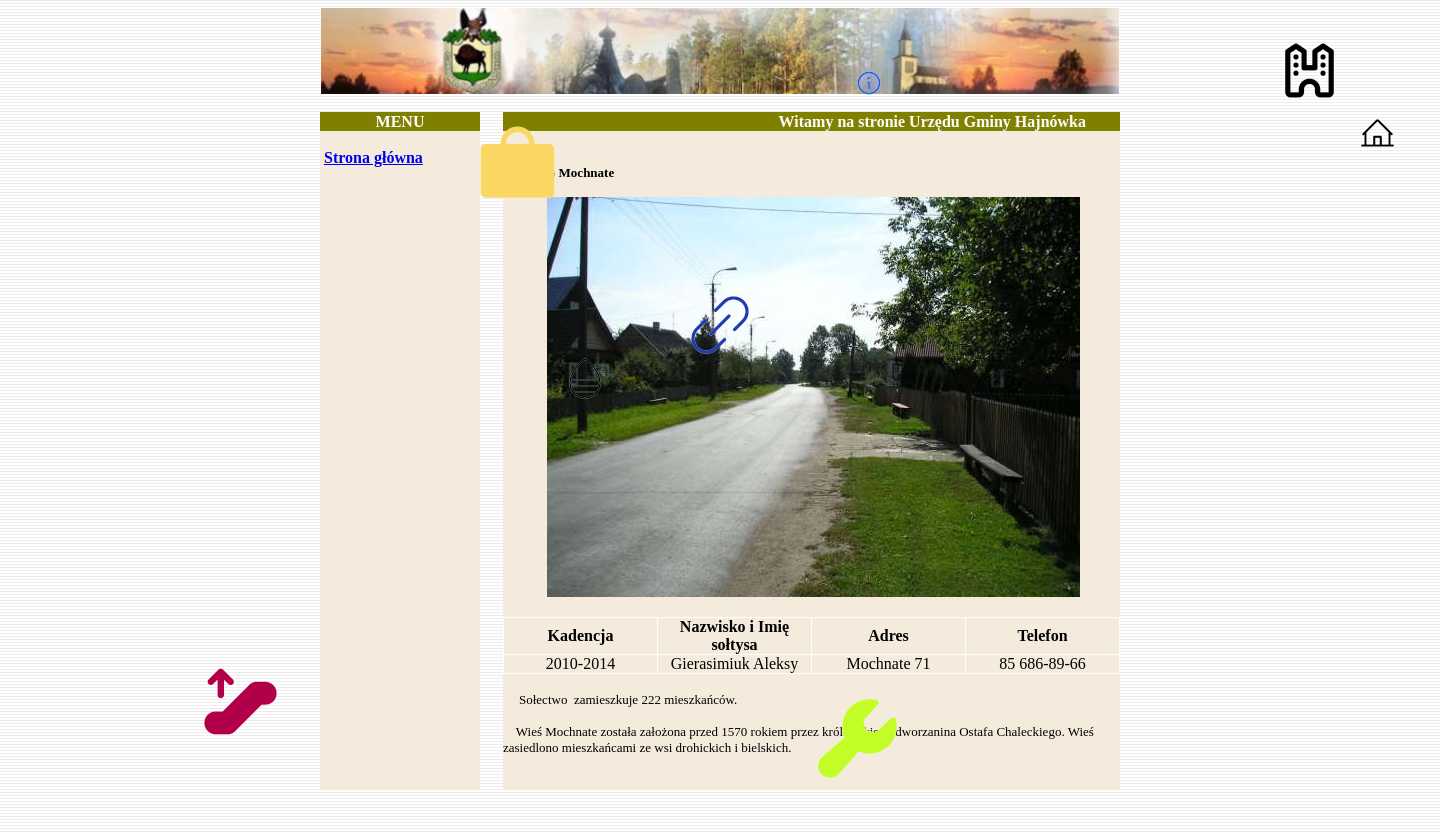 Image resolution: width=1440 pixels, height=834 pixels. I want to click on indicates partial fill level or liquid amount, so click(585, 380).